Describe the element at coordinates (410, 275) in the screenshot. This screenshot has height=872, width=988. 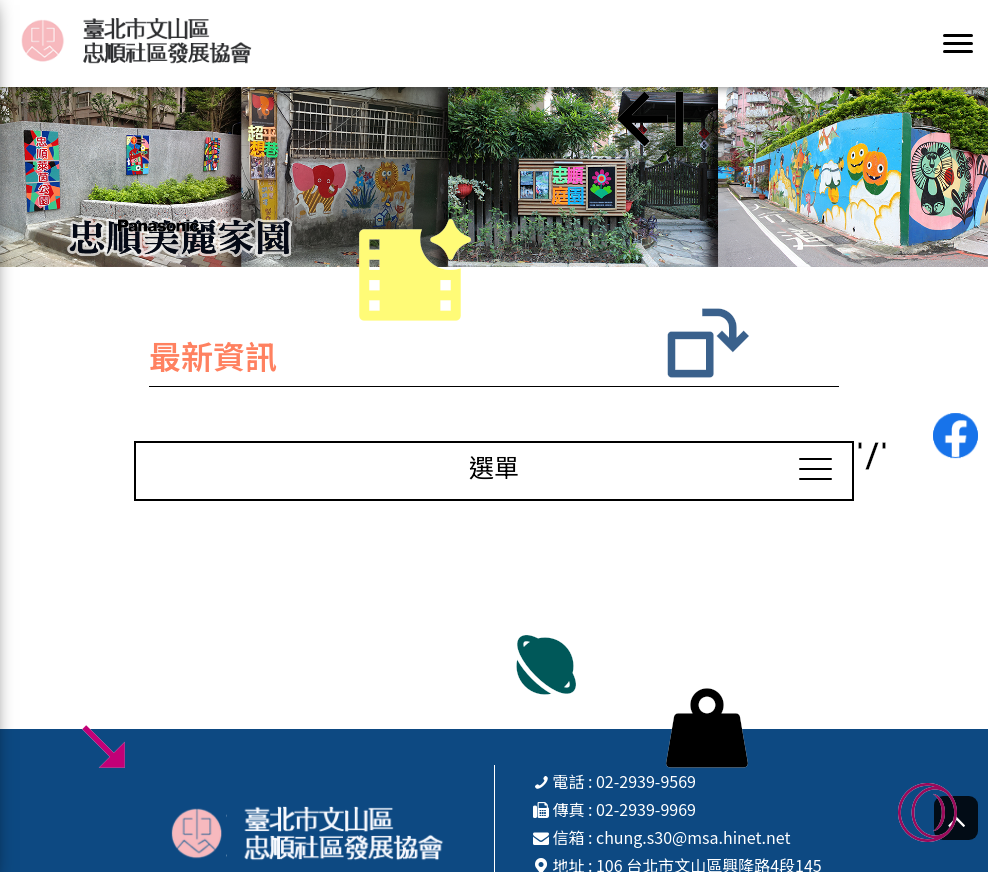
I see `access AI-powered video editing tools` at that location.